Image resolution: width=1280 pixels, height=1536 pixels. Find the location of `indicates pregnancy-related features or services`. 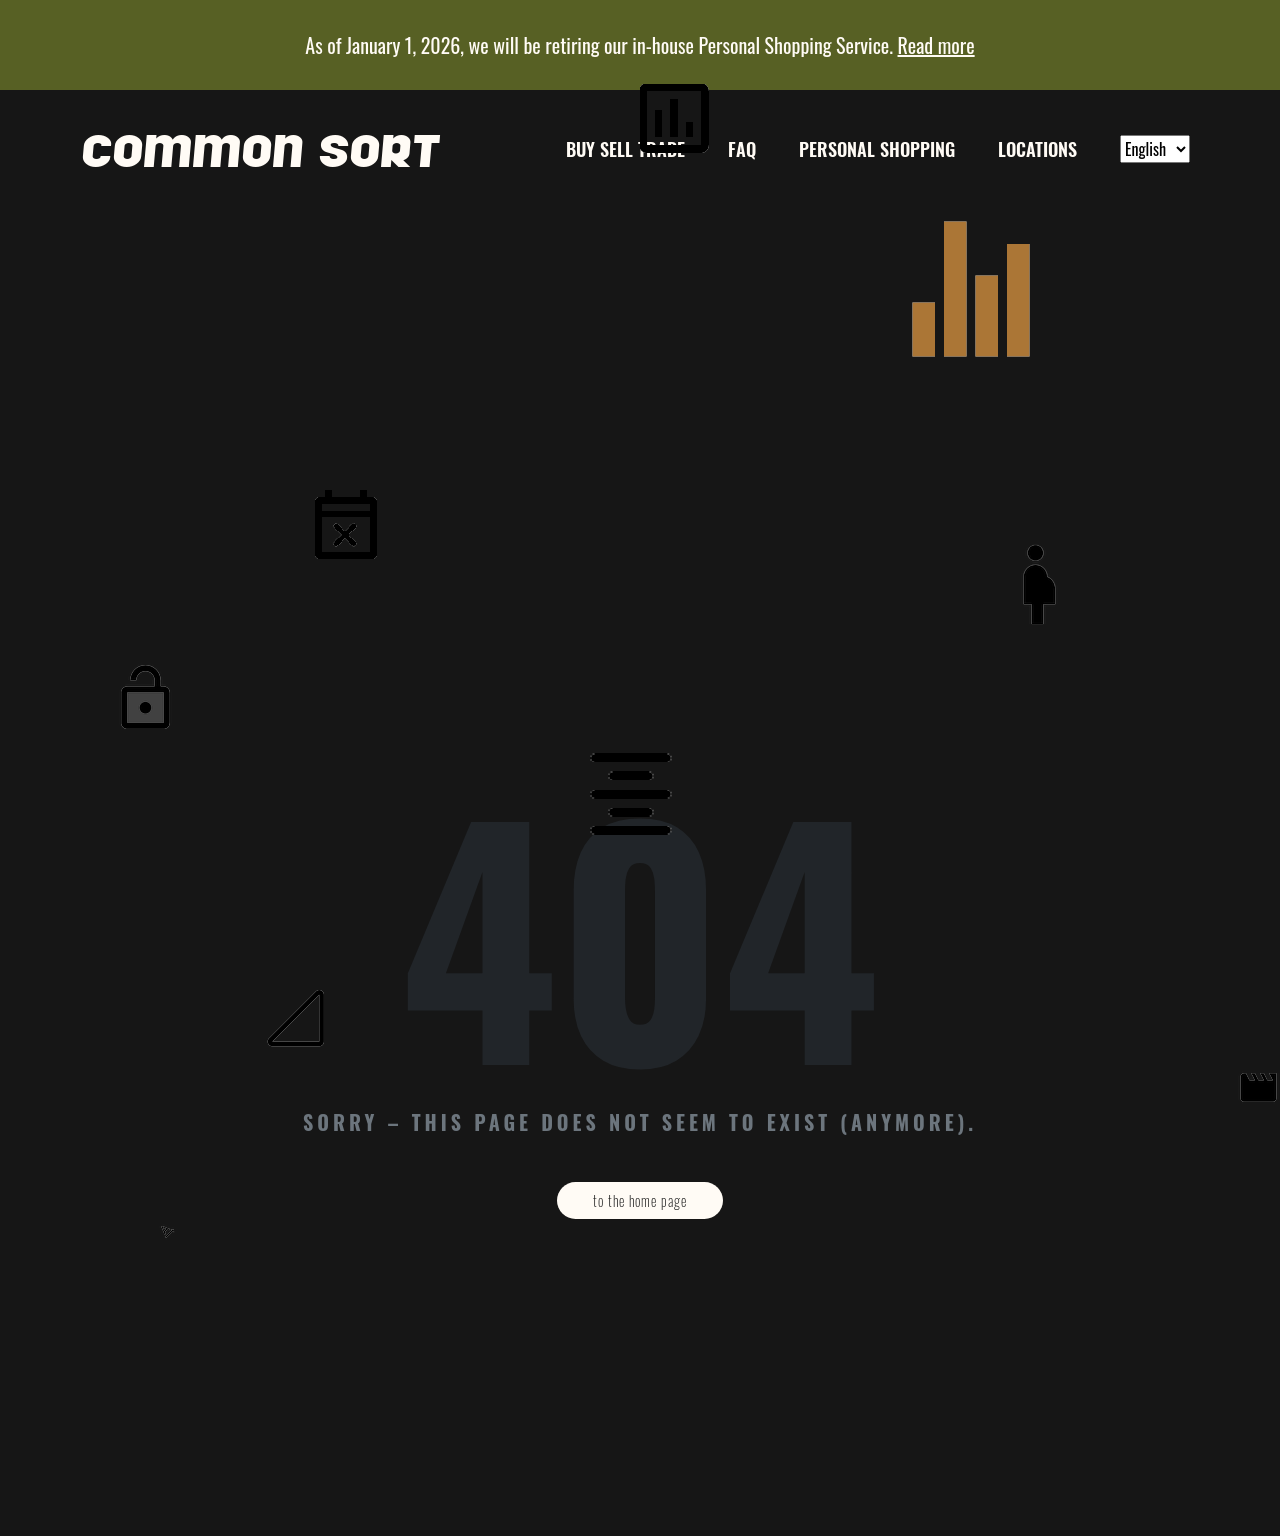

indicates pregnancy-related features or services is located at coordinates (1039, 584).